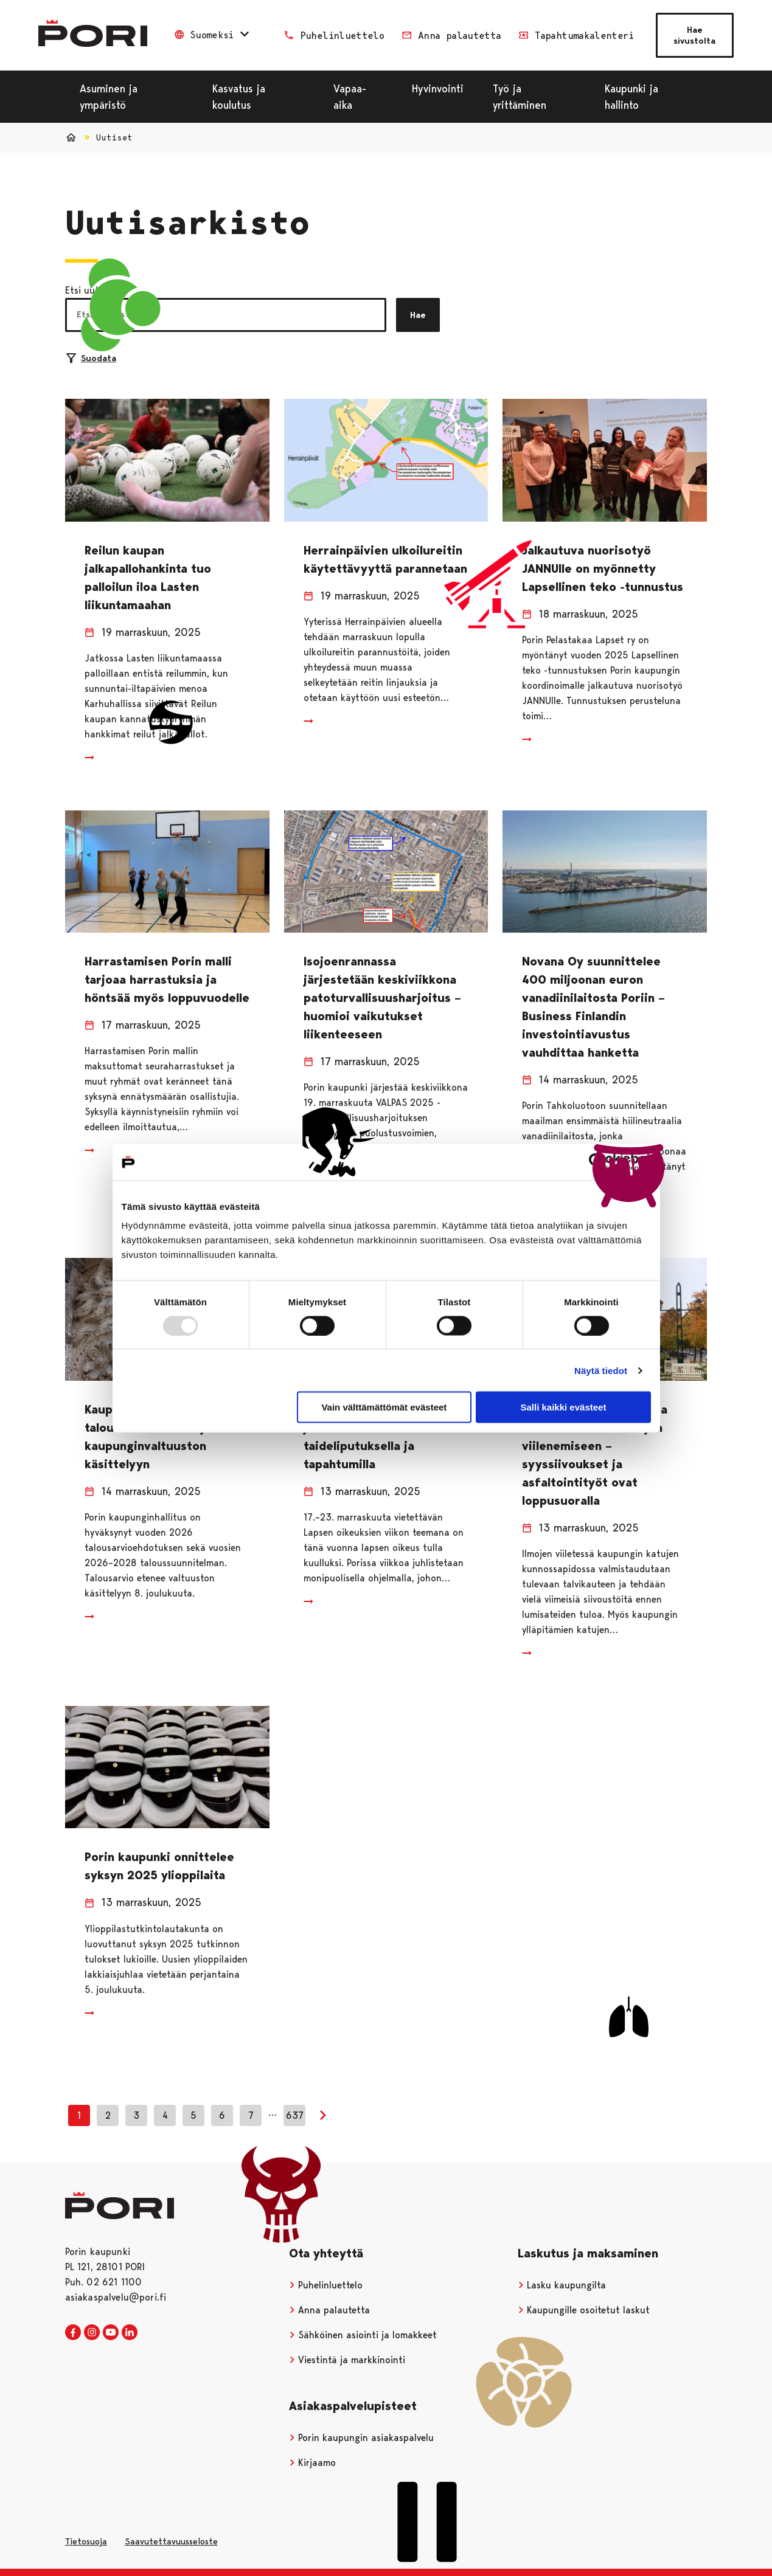  I want to click on select viola flower in a game inventory, so click(524, 2381).